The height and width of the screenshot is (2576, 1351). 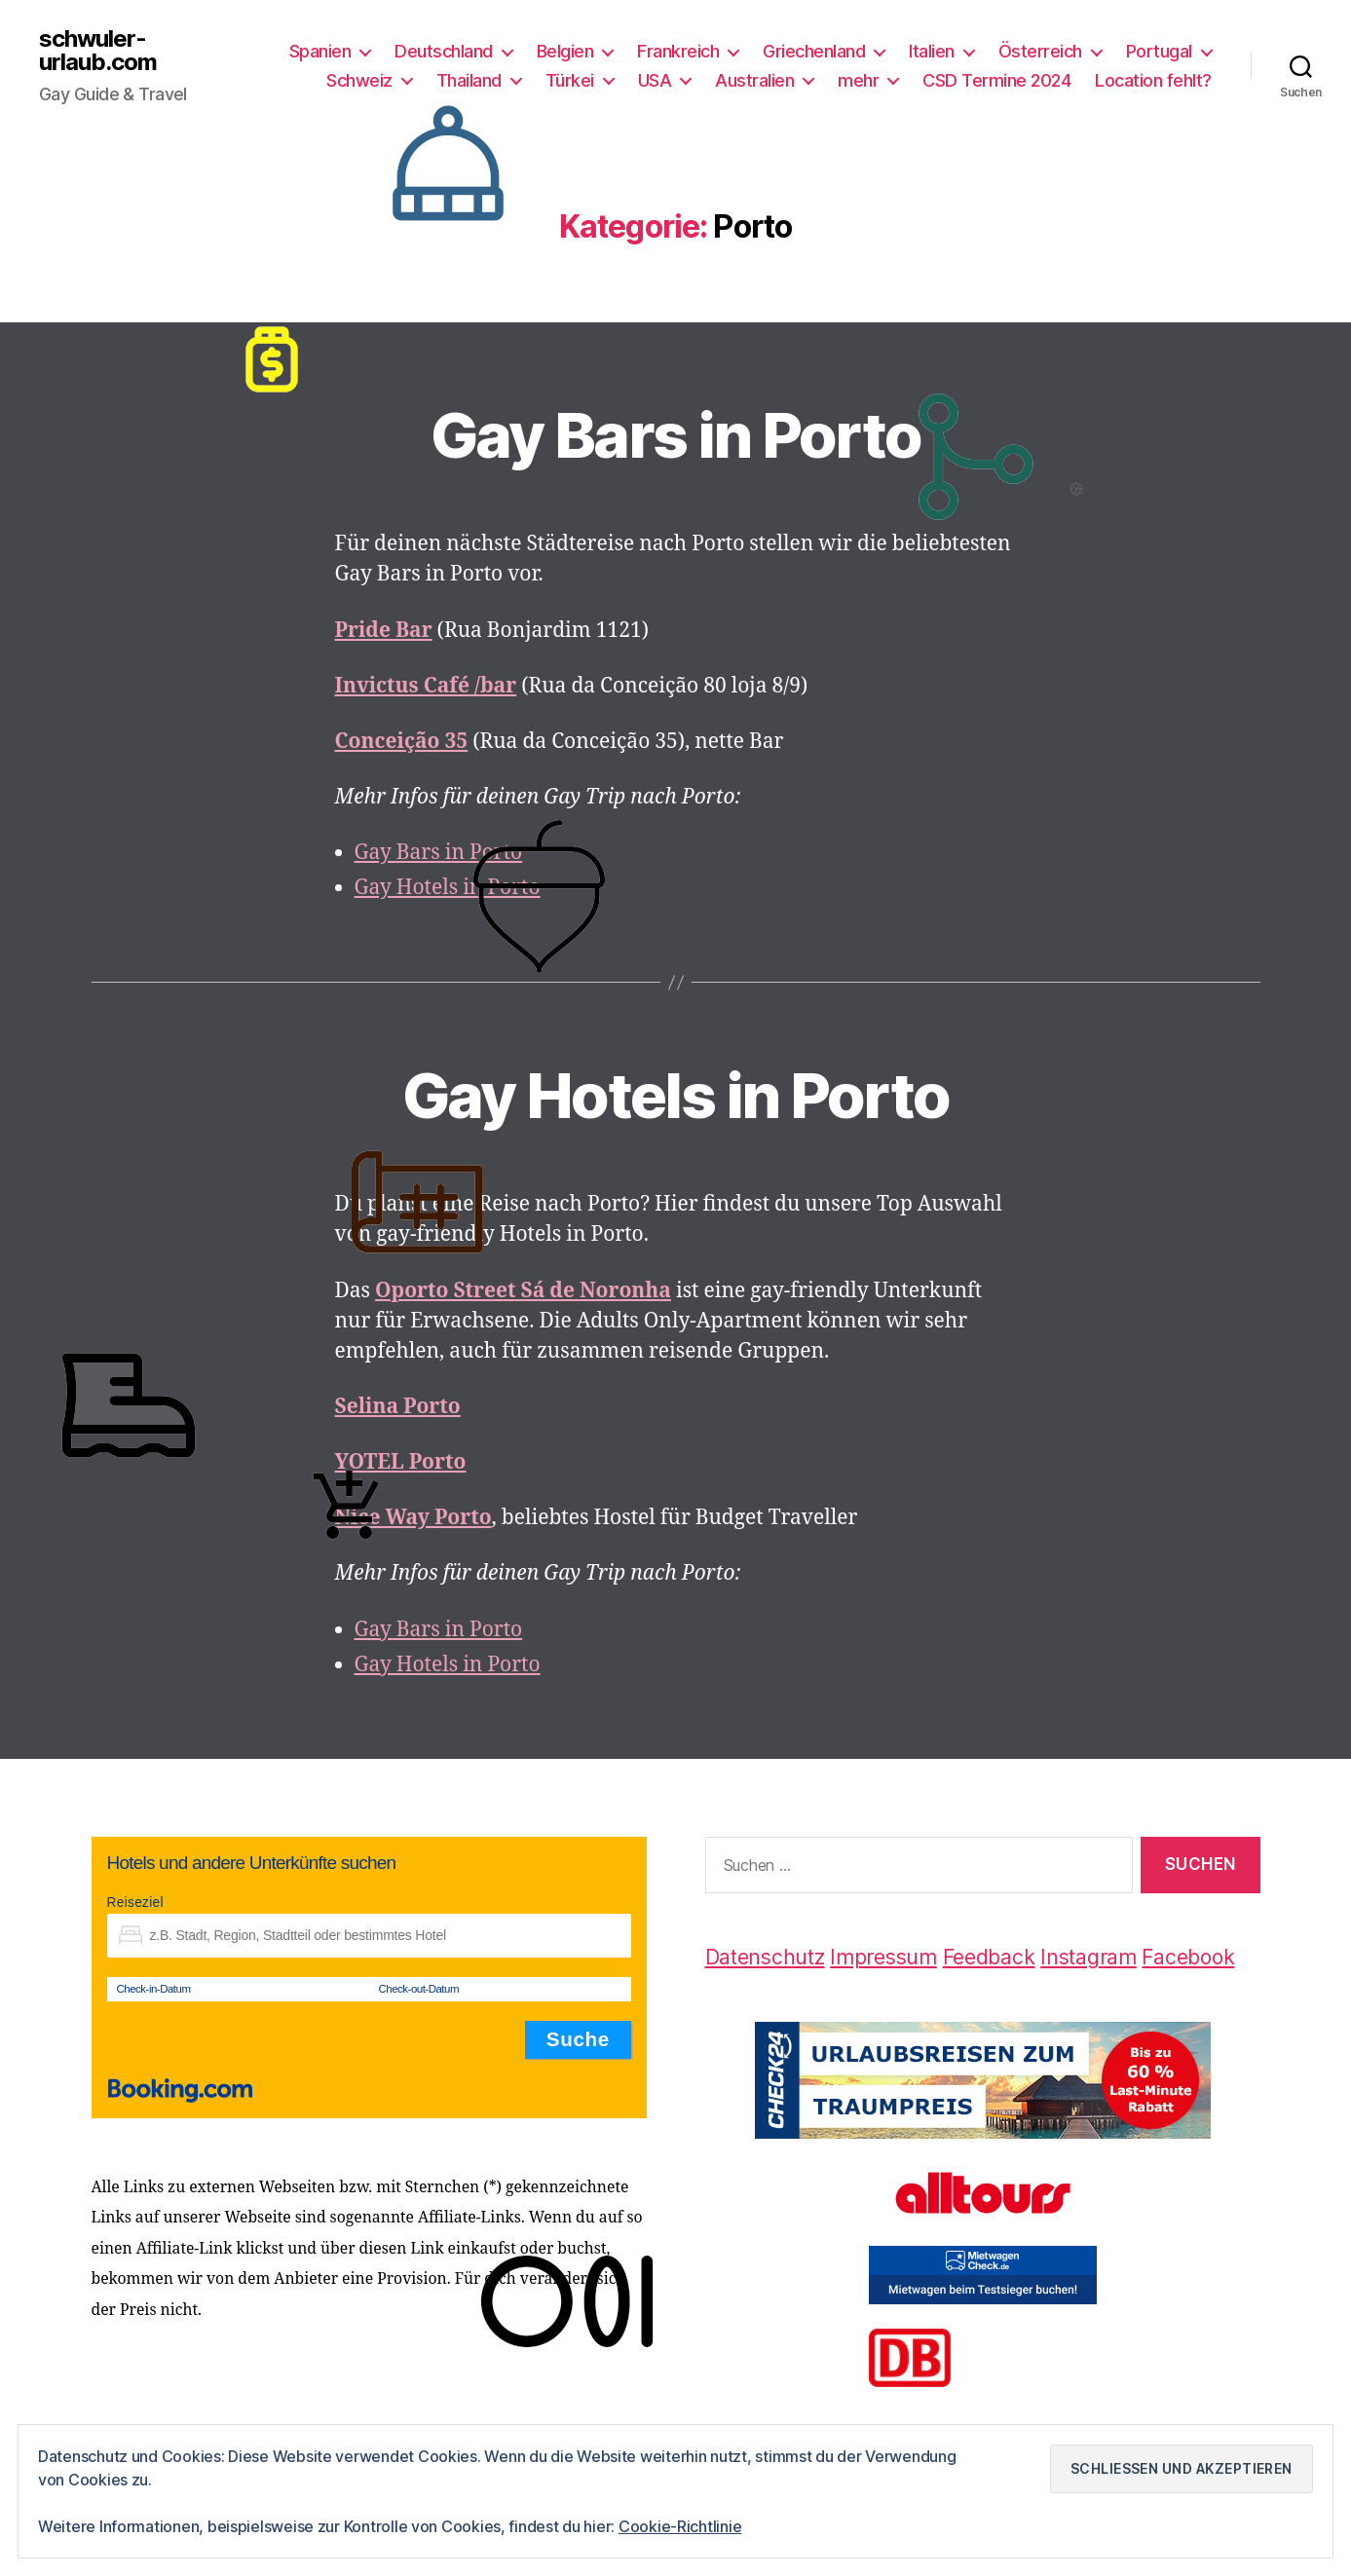 What do you see at coordinates (272, 359) in the screenshot?
I see `send a tip or donation` at bounding box center [272, 359].